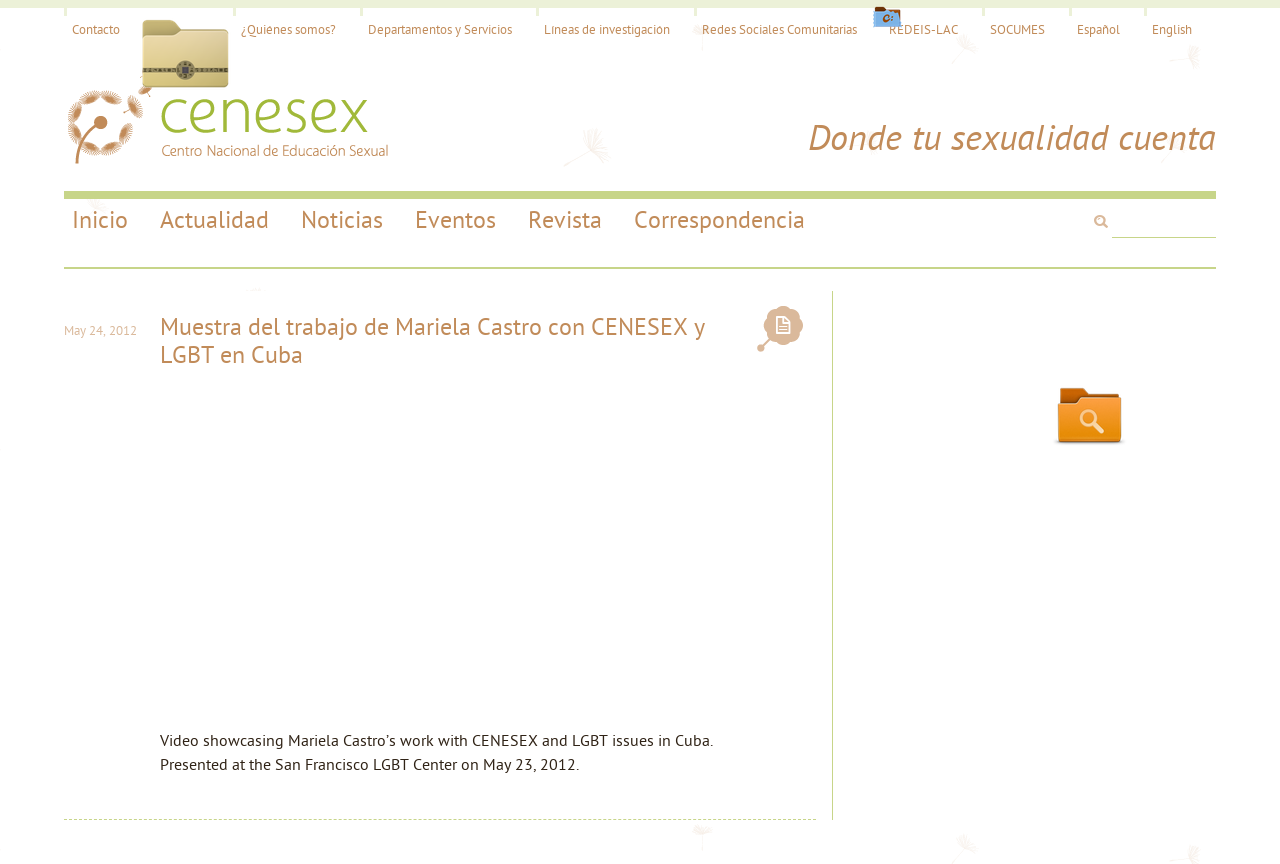 The width and height of the screenshot is (1280, 864). Describe the element at coordinates (887, 17) in the screenshot. I see `folder containing chocolatey package manager files` at that location.